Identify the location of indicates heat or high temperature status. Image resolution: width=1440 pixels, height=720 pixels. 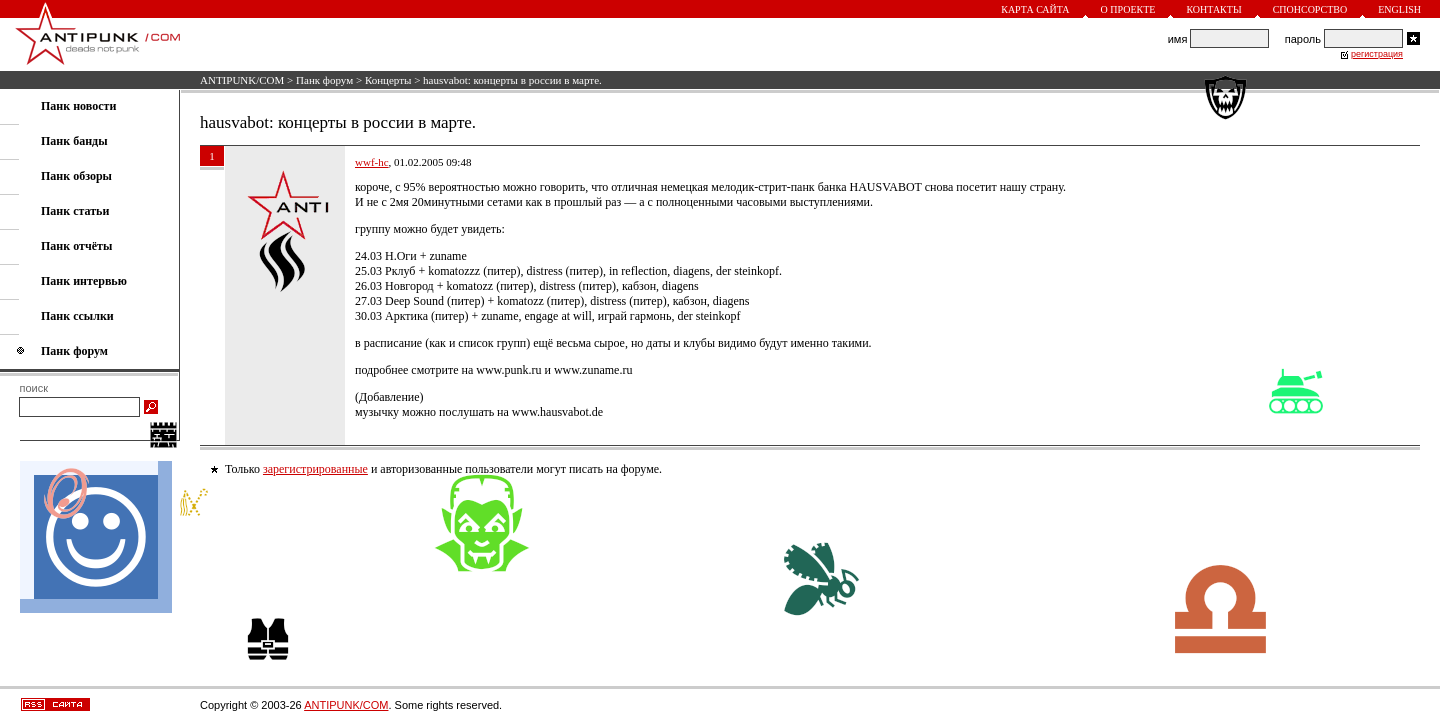
(282, 262).